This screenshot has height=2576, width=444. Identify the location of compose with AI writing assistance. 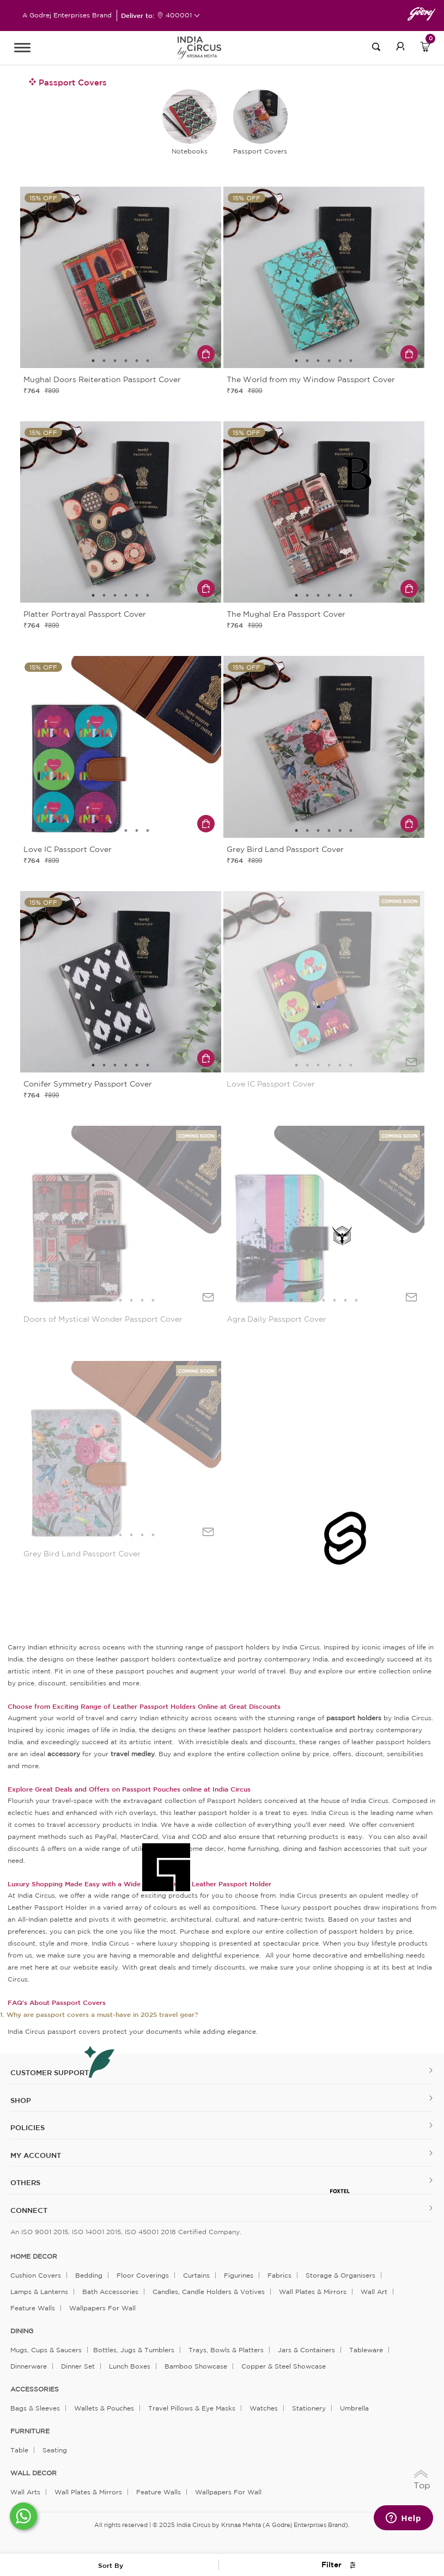
(101, 2063).